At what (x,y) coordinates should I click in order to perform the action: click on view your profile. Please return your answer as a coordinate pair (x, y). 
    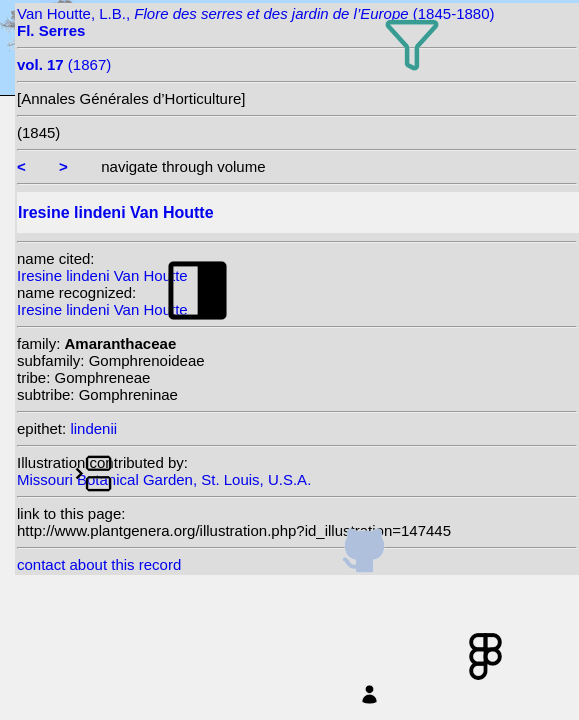
    Looking at the image, I should click on (369, 694).